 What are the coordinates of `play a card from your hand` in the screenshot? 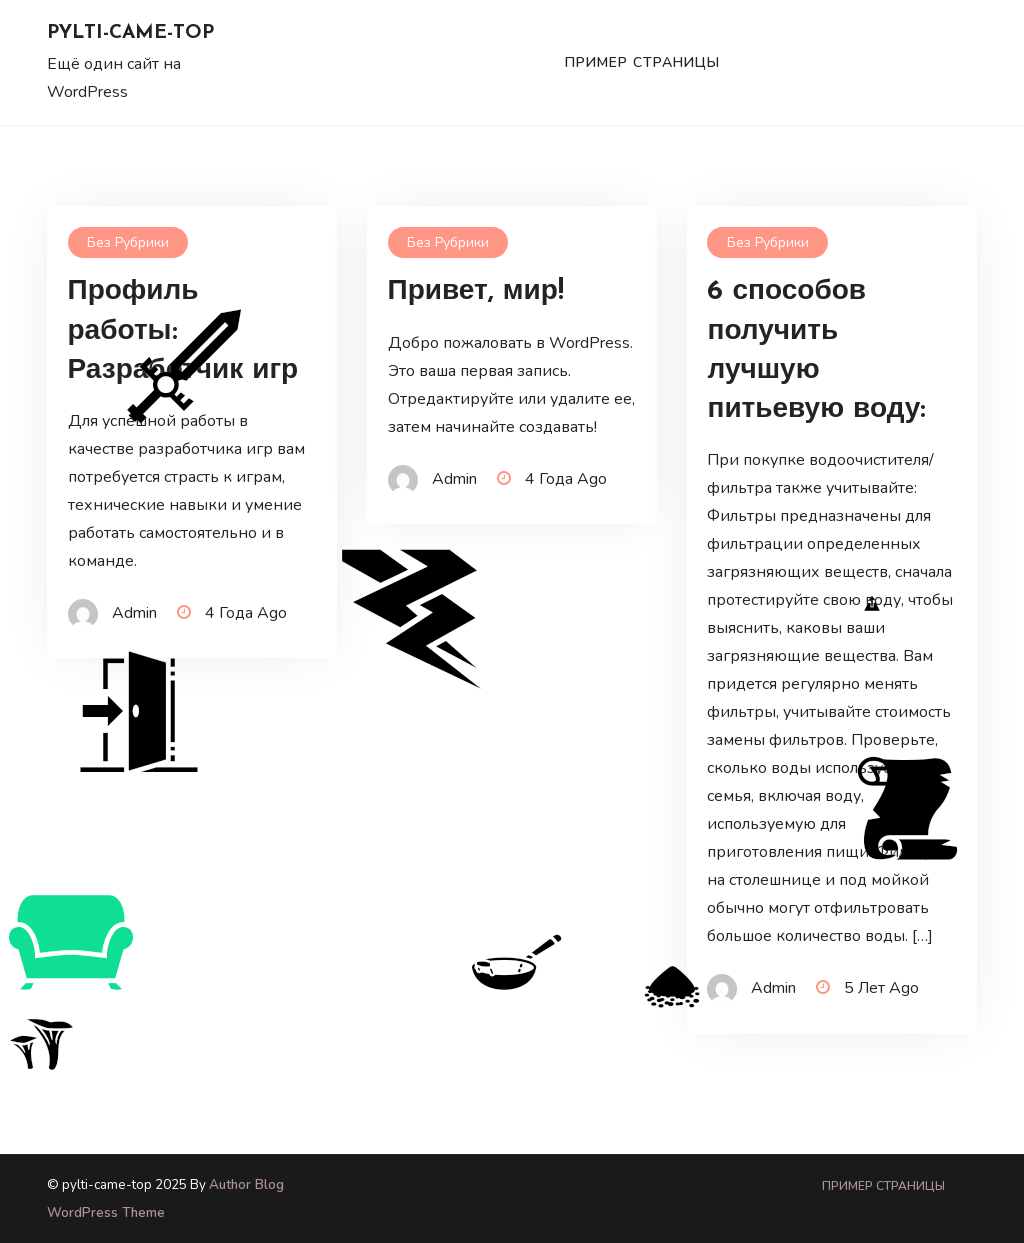 It's located at (872, 603).